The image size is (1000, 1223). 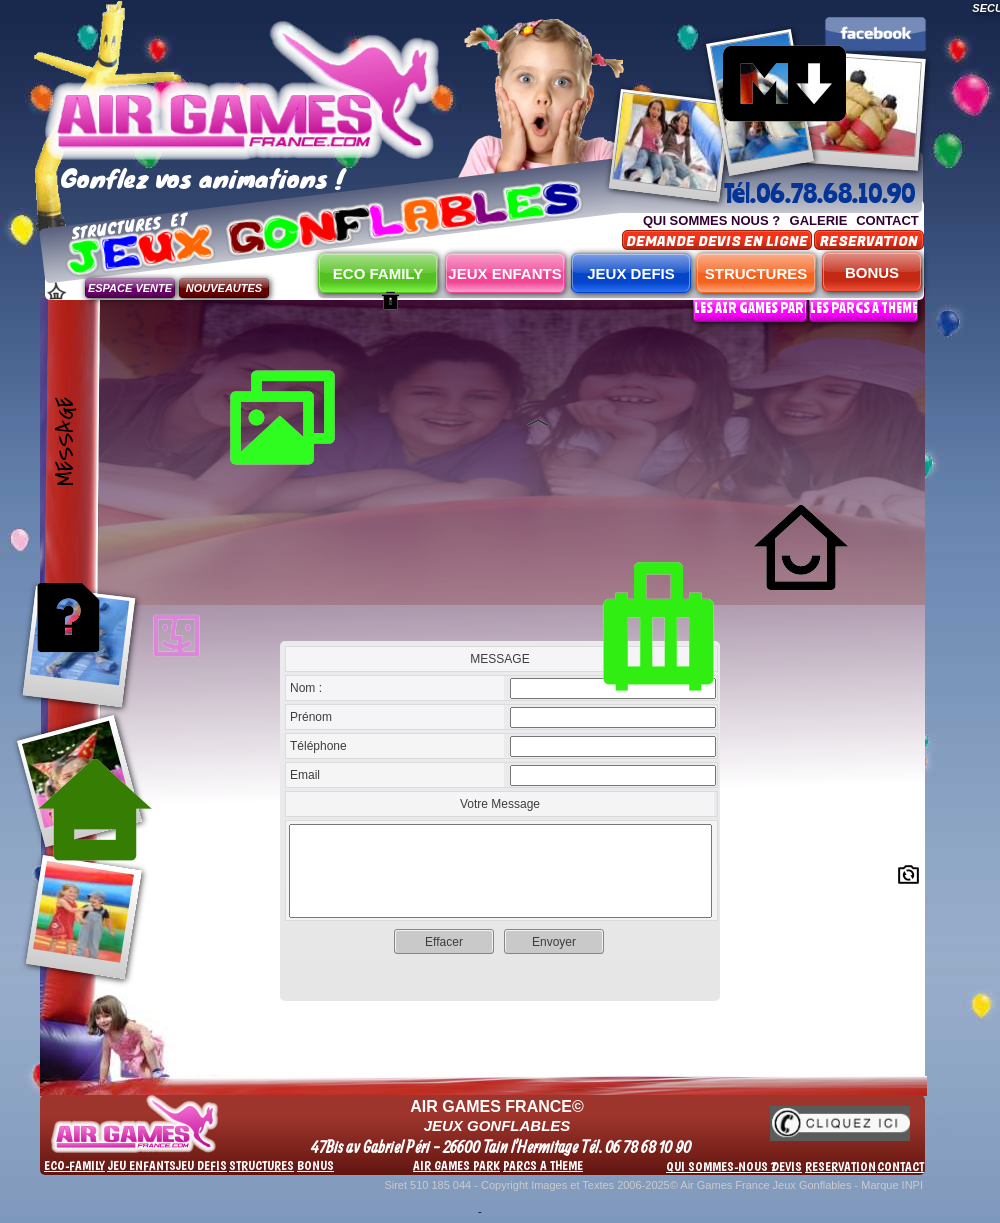 I want to click on view multiple images or photo gallery, so click(x=282, y=417).